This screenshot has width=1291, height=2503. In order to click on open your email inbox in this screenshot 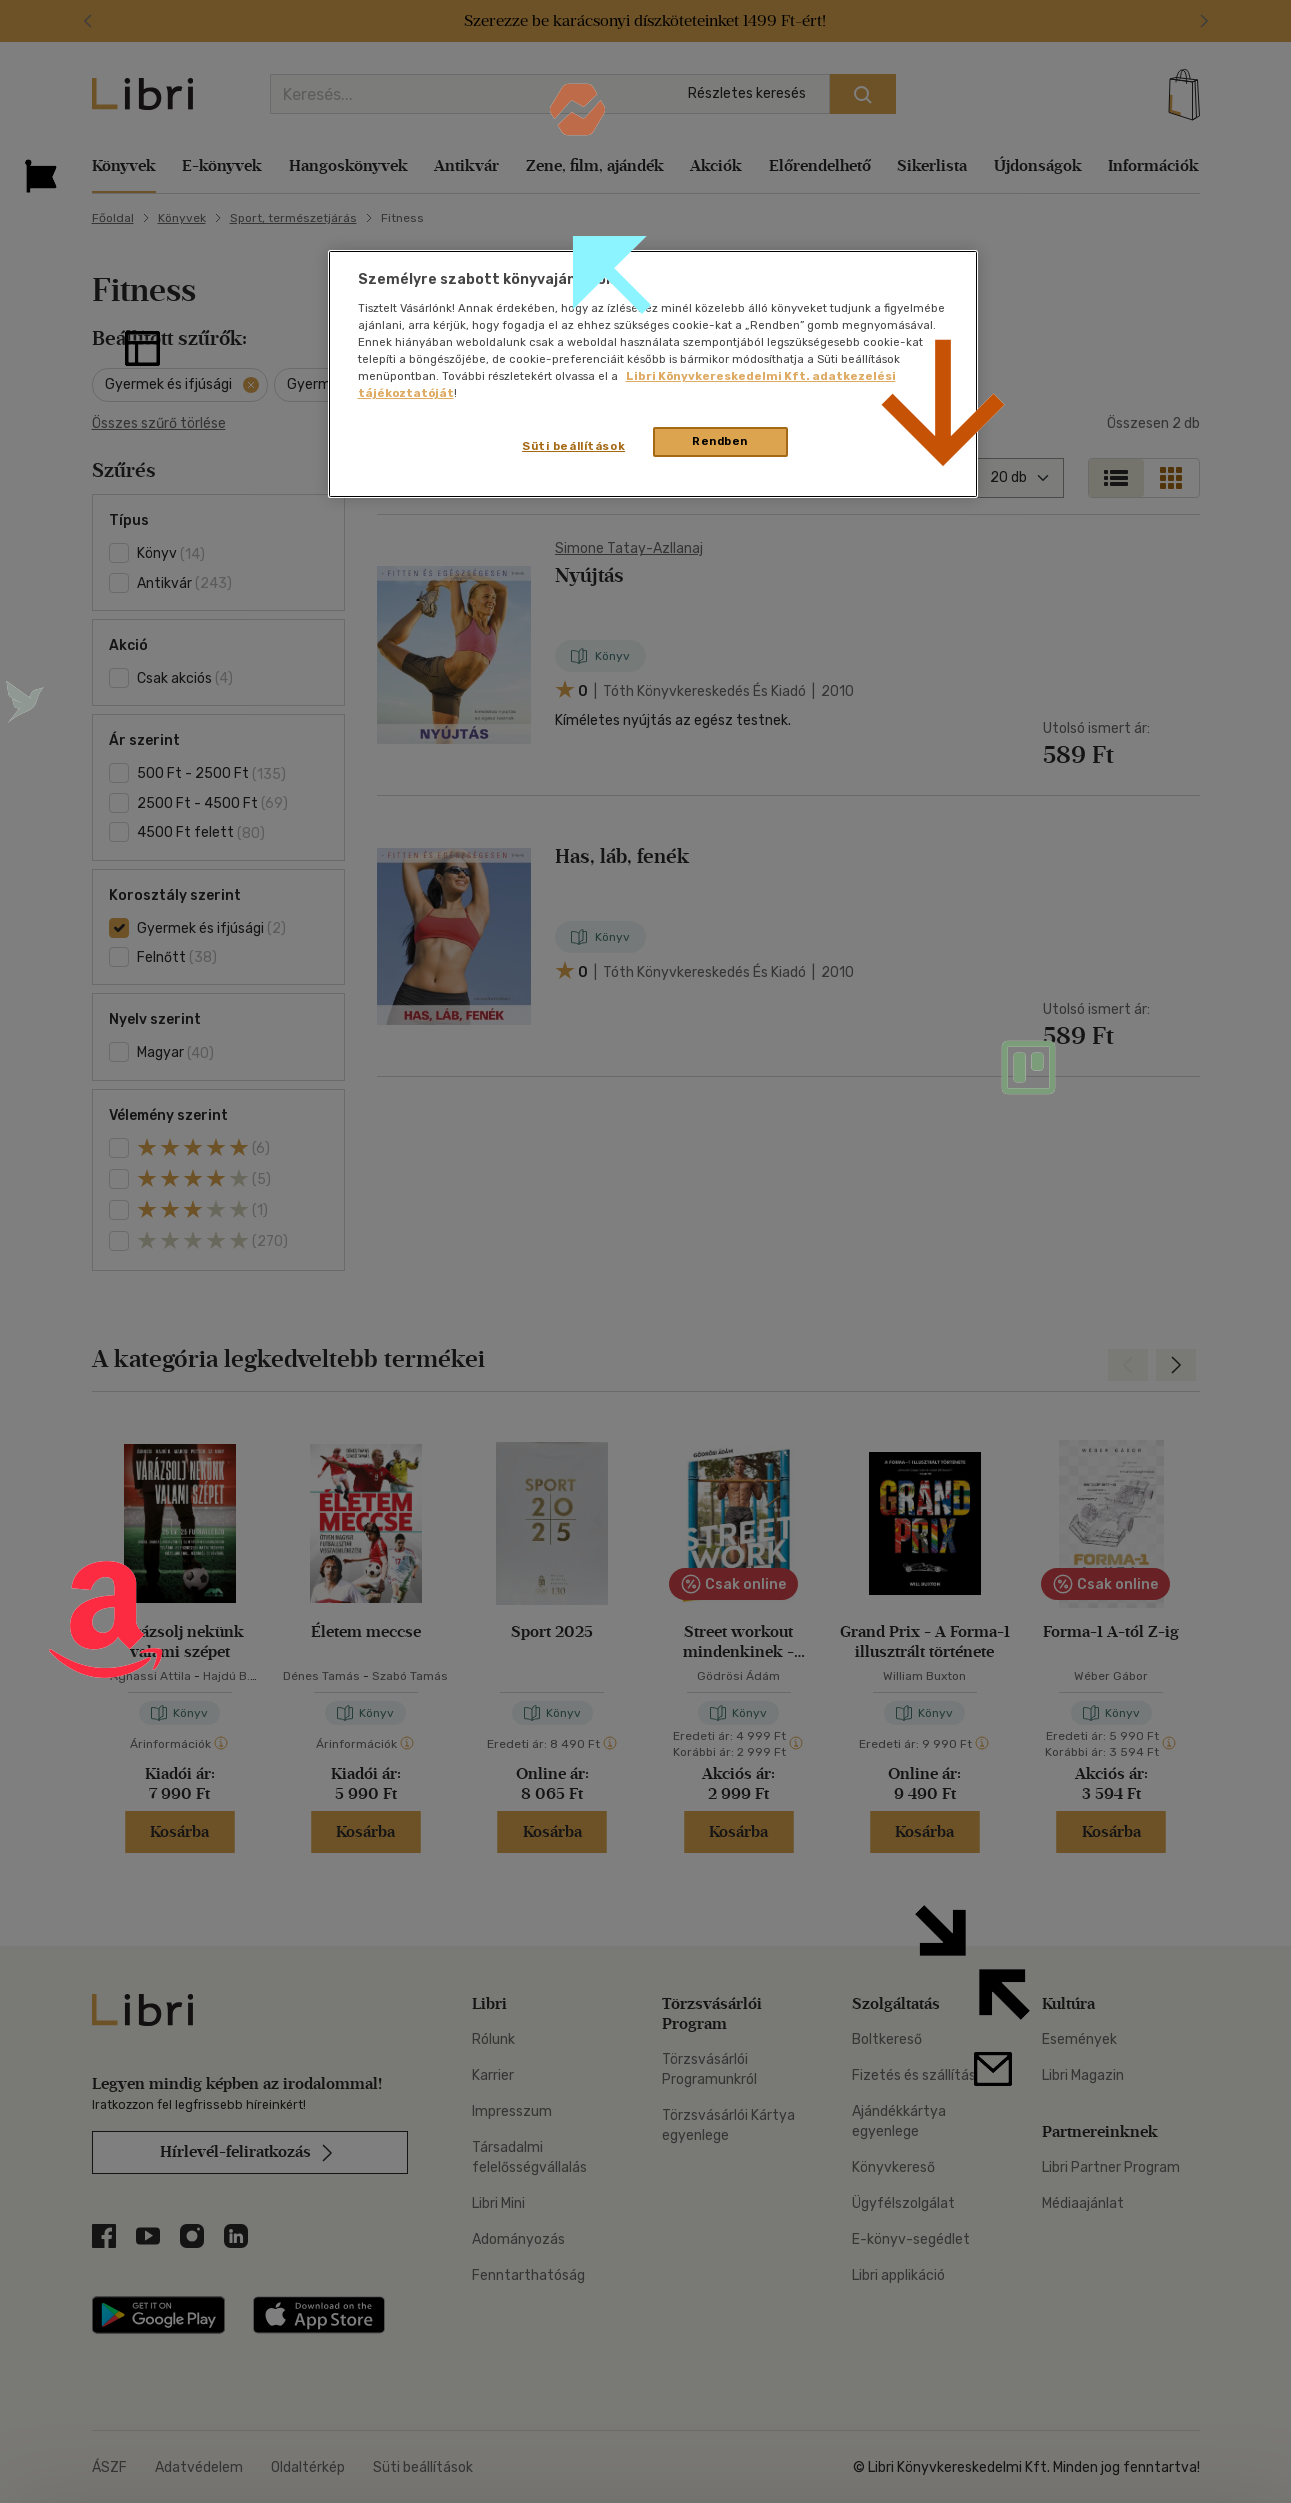, I will do `click(993, 2069)`.